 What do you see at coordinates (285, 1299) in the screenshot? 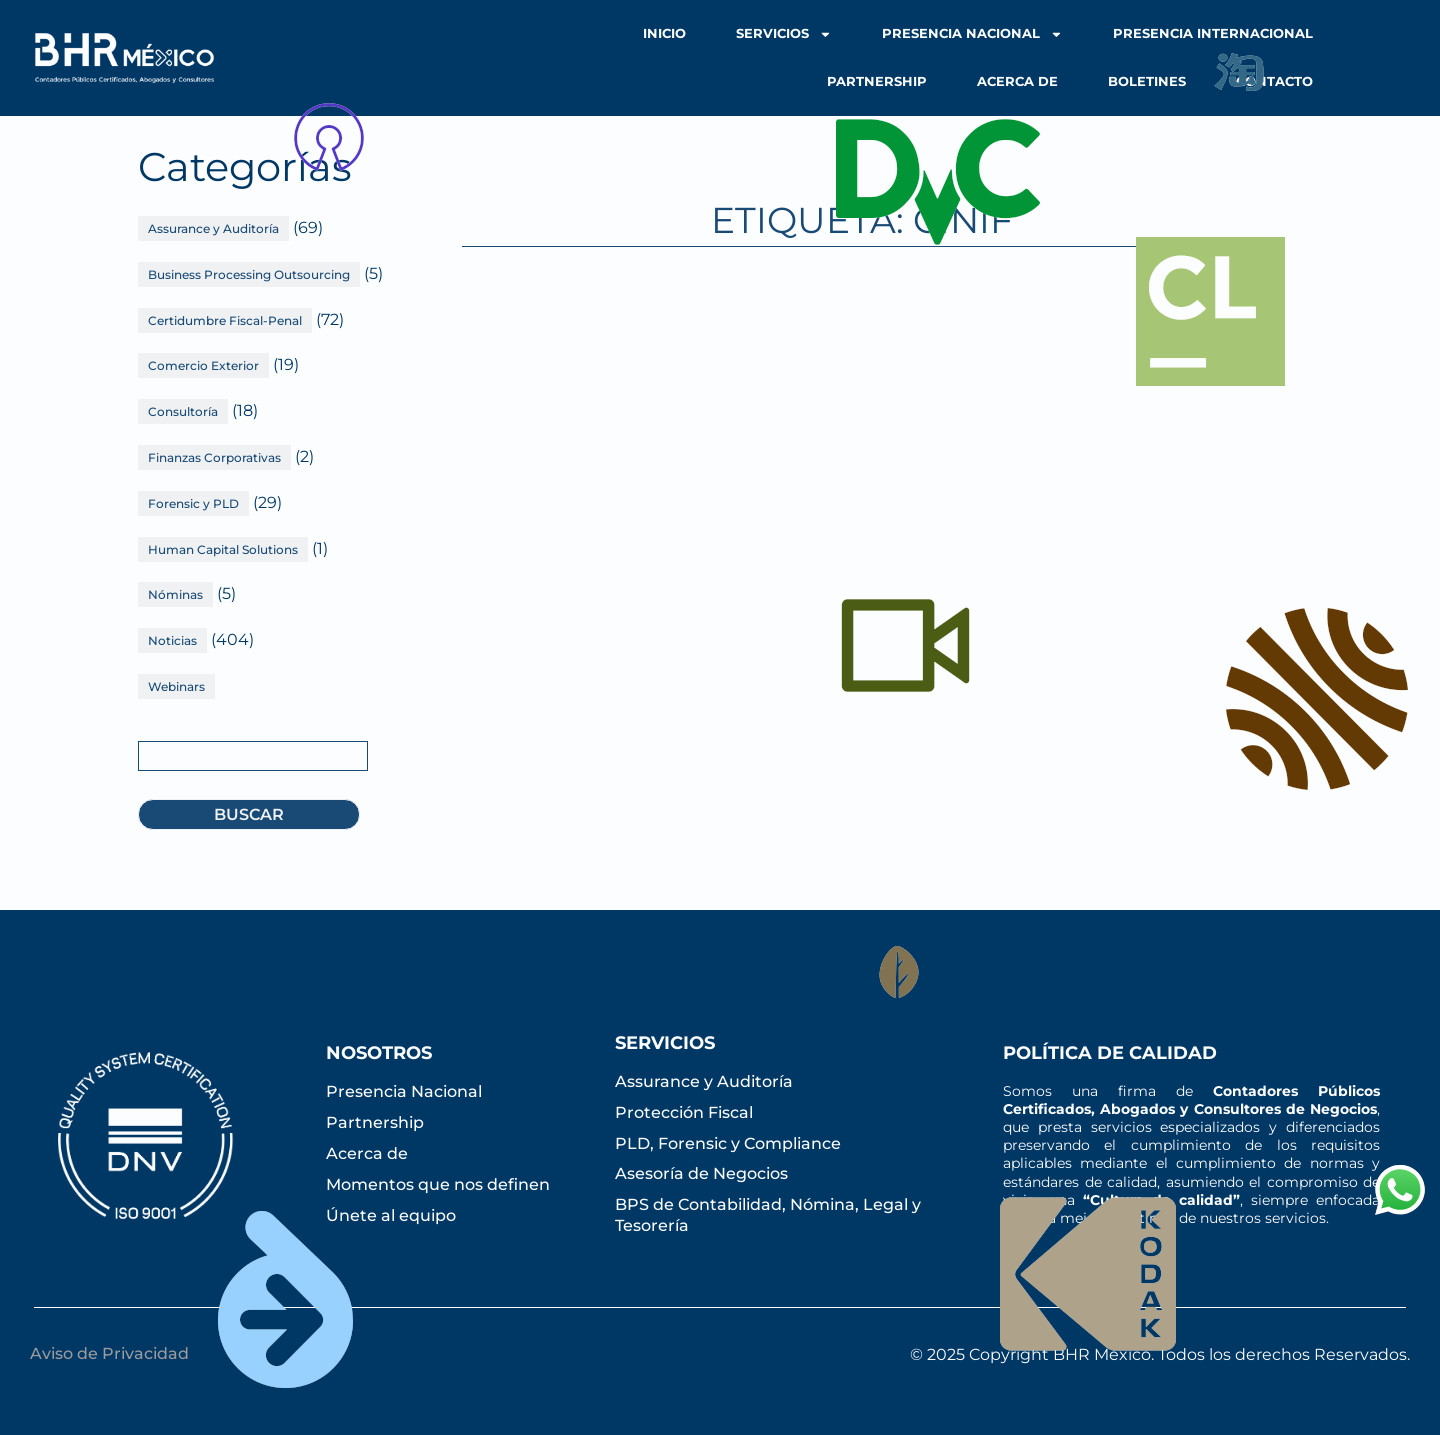
I see `doctrine PHP database library logo` at bounding box center [285, 1299].